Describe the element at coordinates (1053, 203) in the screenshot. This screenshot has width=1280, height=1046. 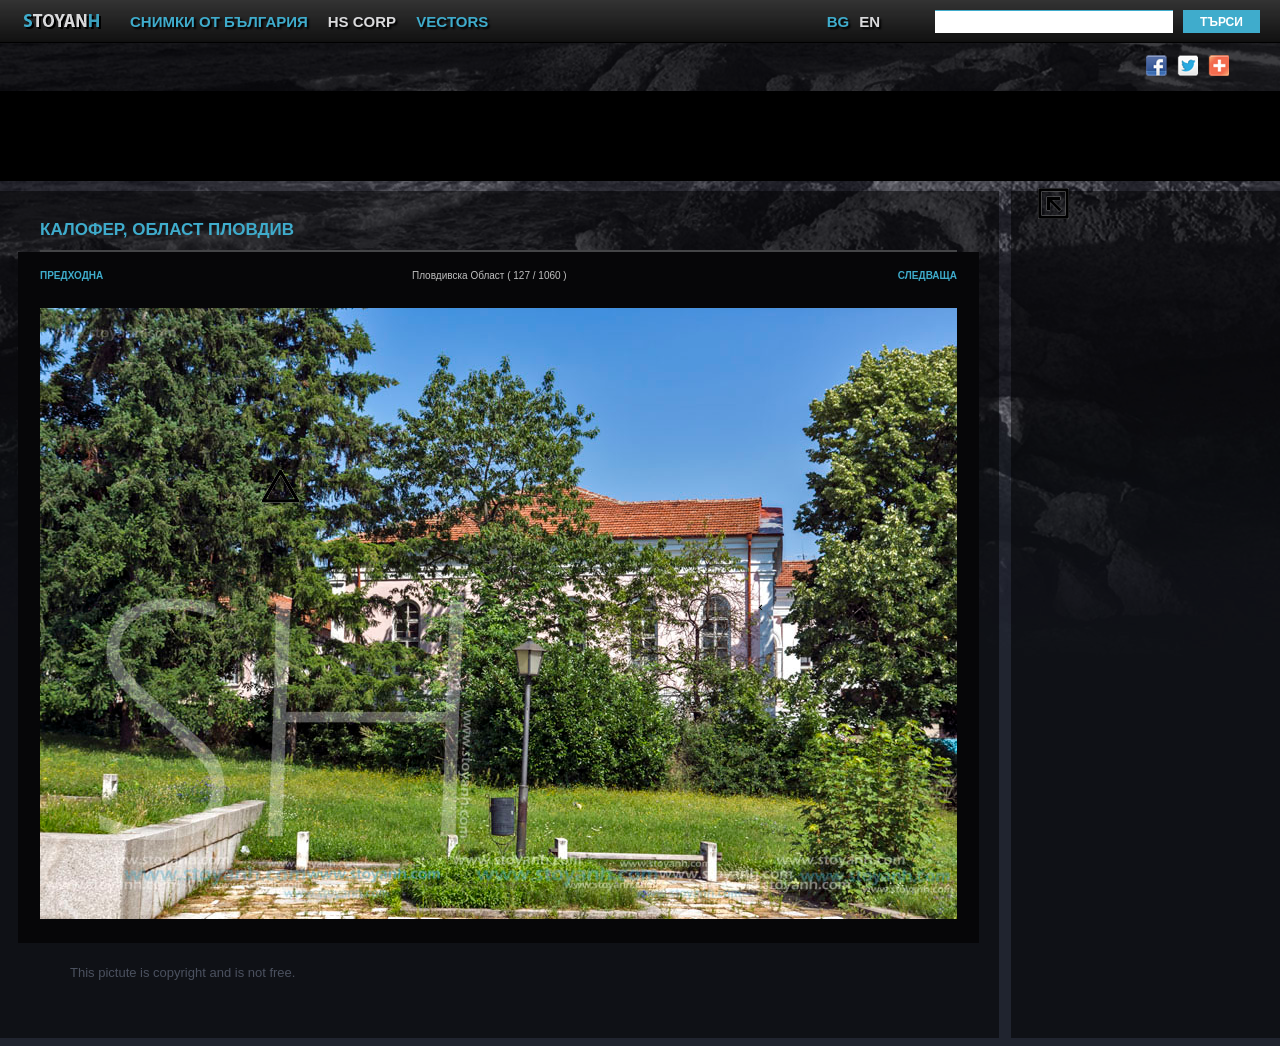
I see `navigate back and up one level` at that location.